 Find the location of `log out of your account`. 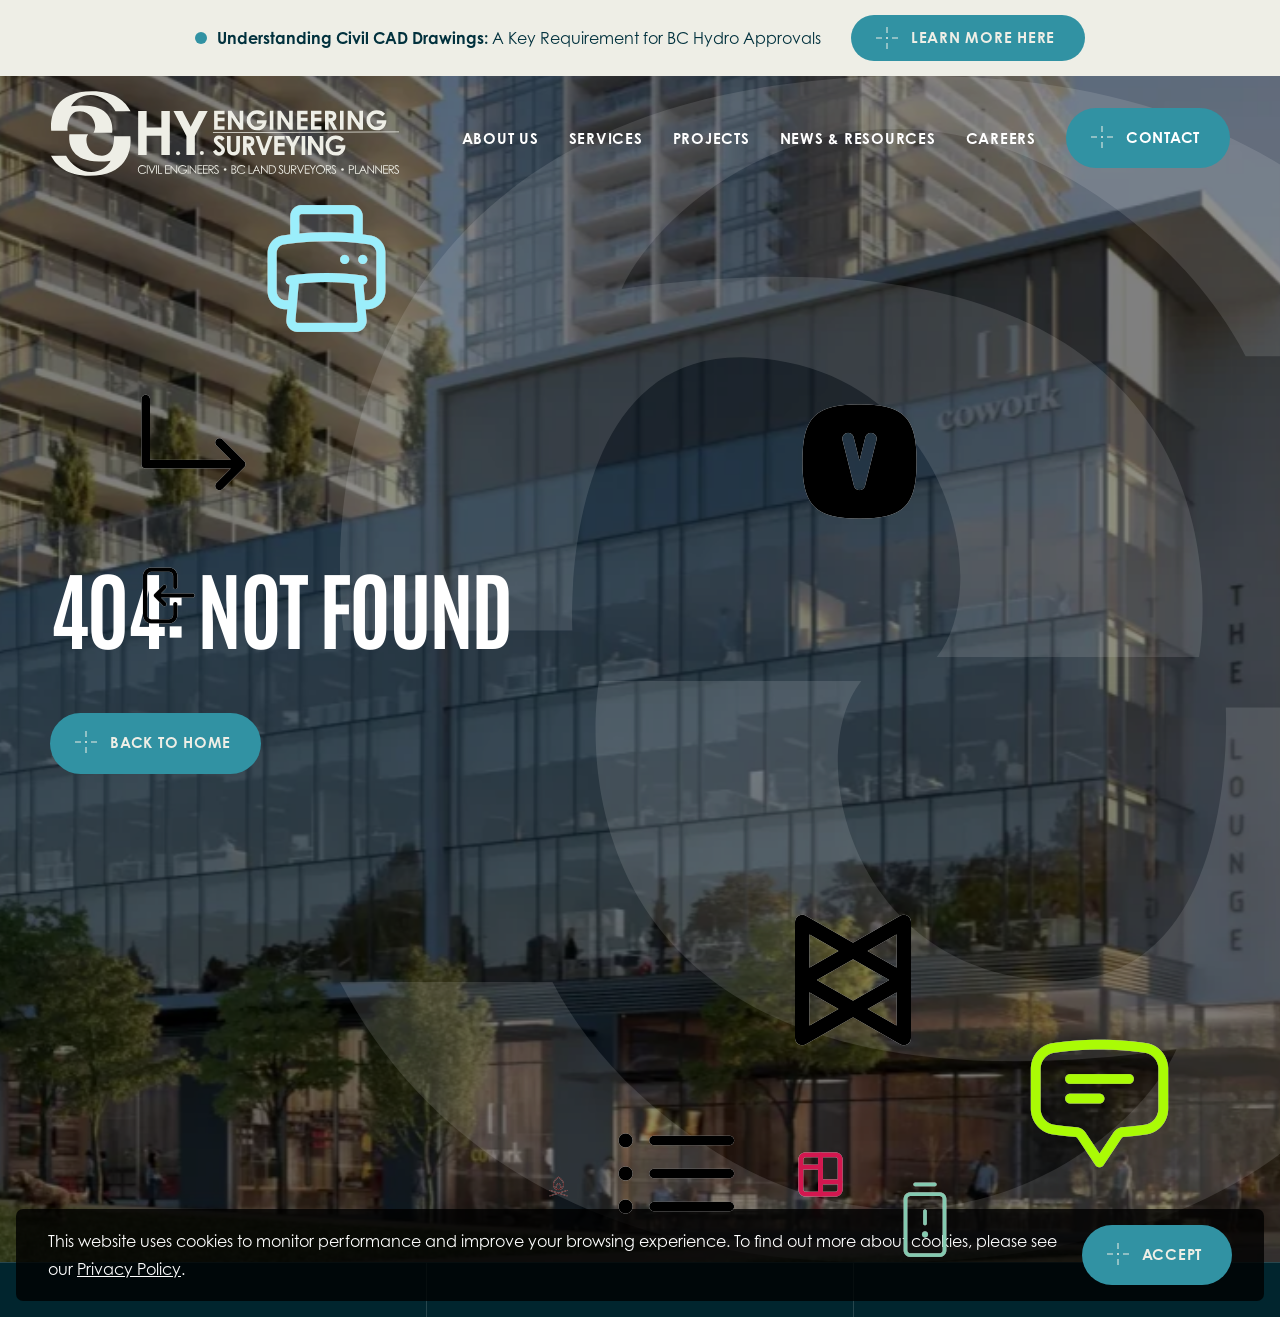

log out of your account is located at coordinates (164, 595).